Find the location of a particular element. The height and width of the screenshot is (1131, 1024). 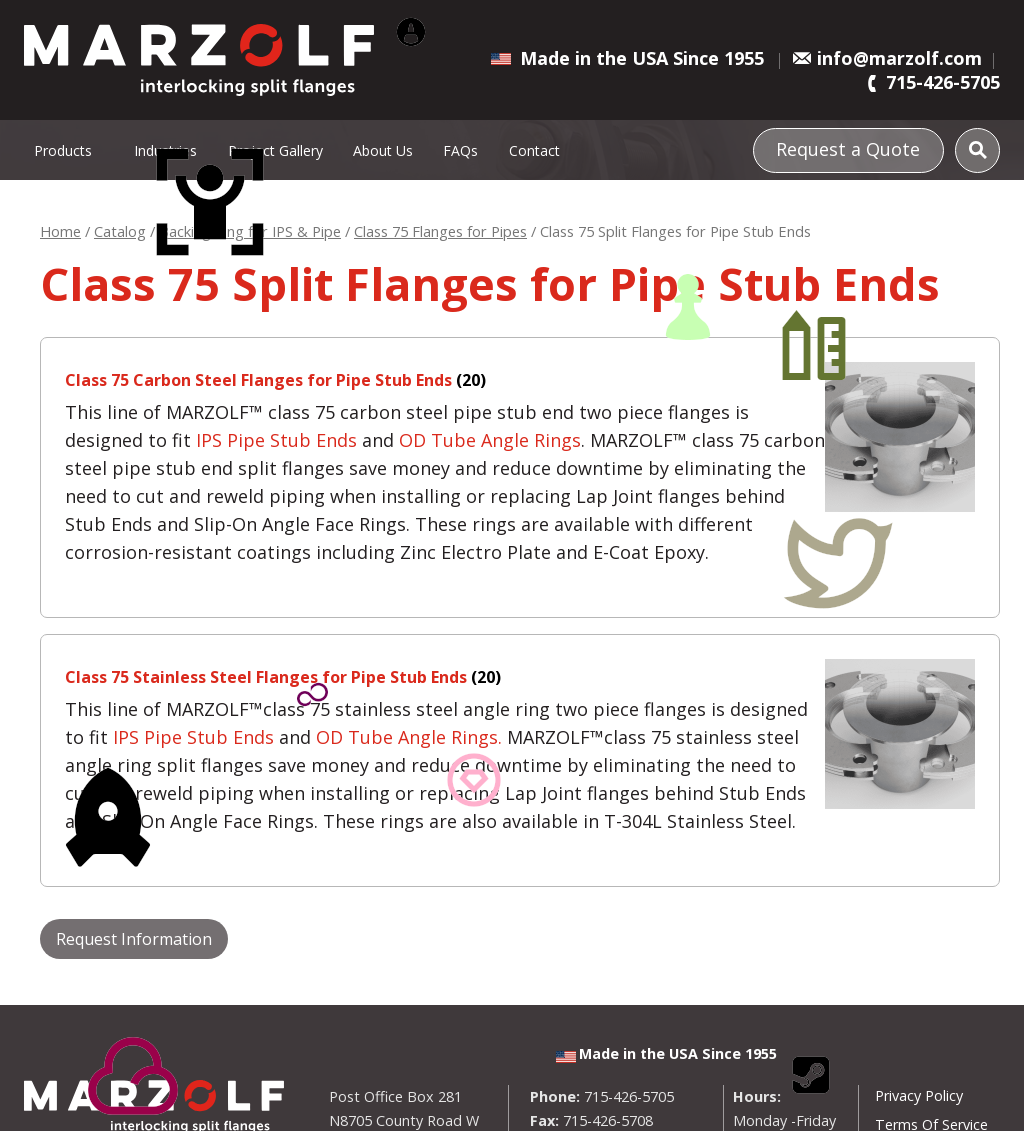

Fujitsu brand logo is located at coordinates (312, 694).